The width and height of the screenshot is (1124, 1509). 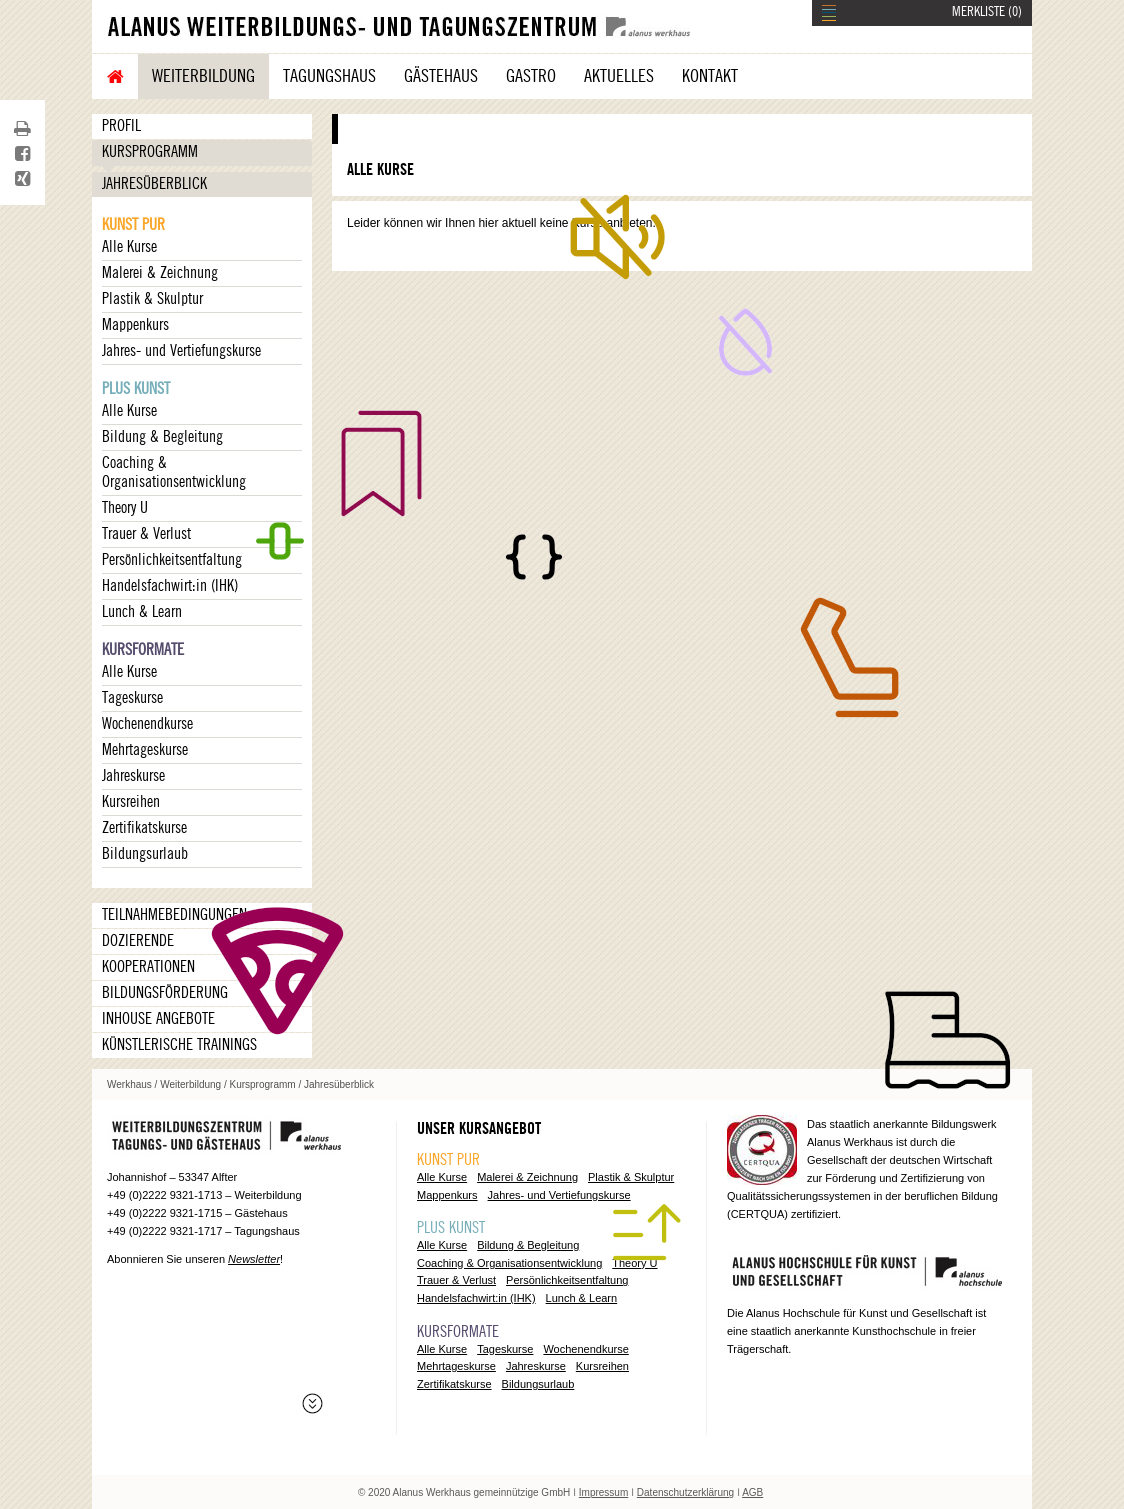 What do you see at coordinates (745, 344) in the screenshot?
I see `disable water or liquid detection` at bounding box center [745, 344].